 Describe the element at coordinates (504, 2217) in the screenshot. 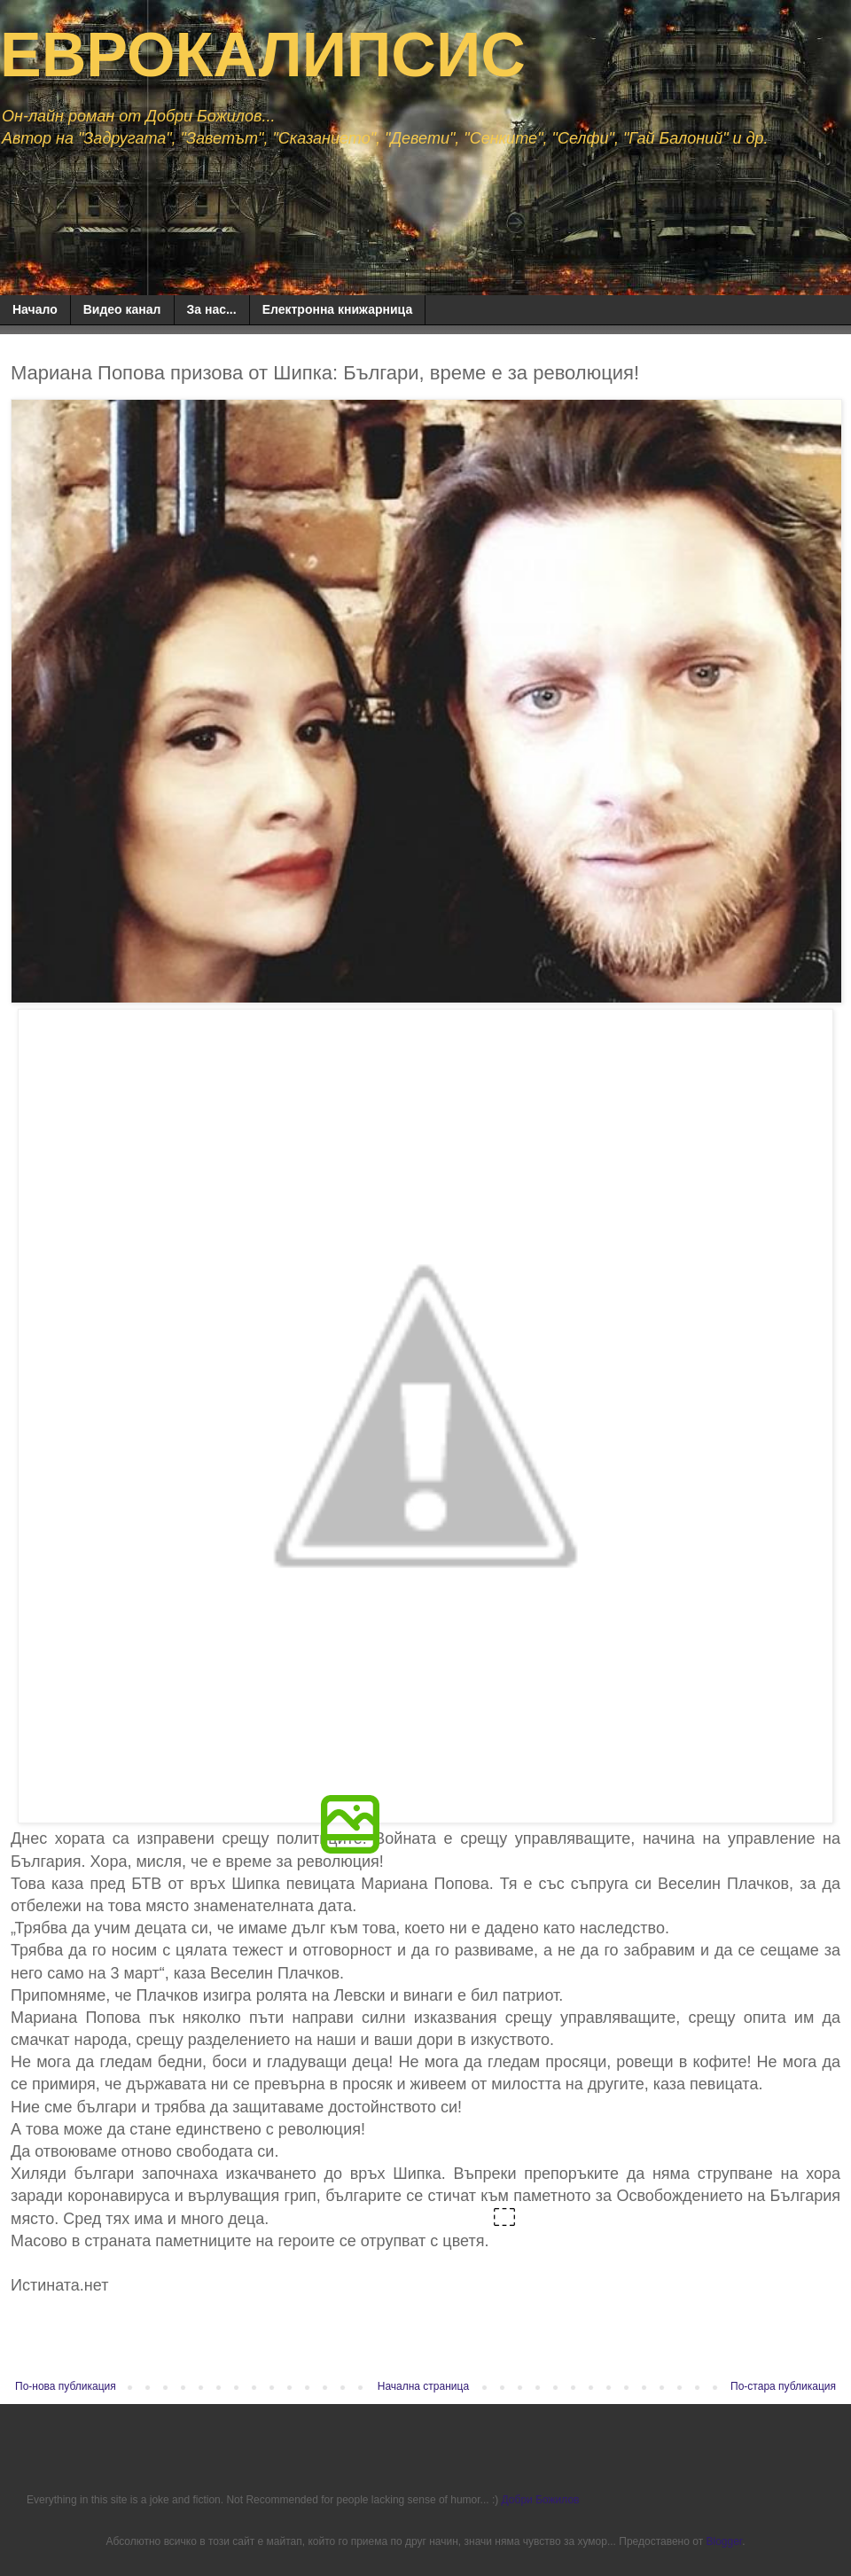

I see `select or define a region` at that location.